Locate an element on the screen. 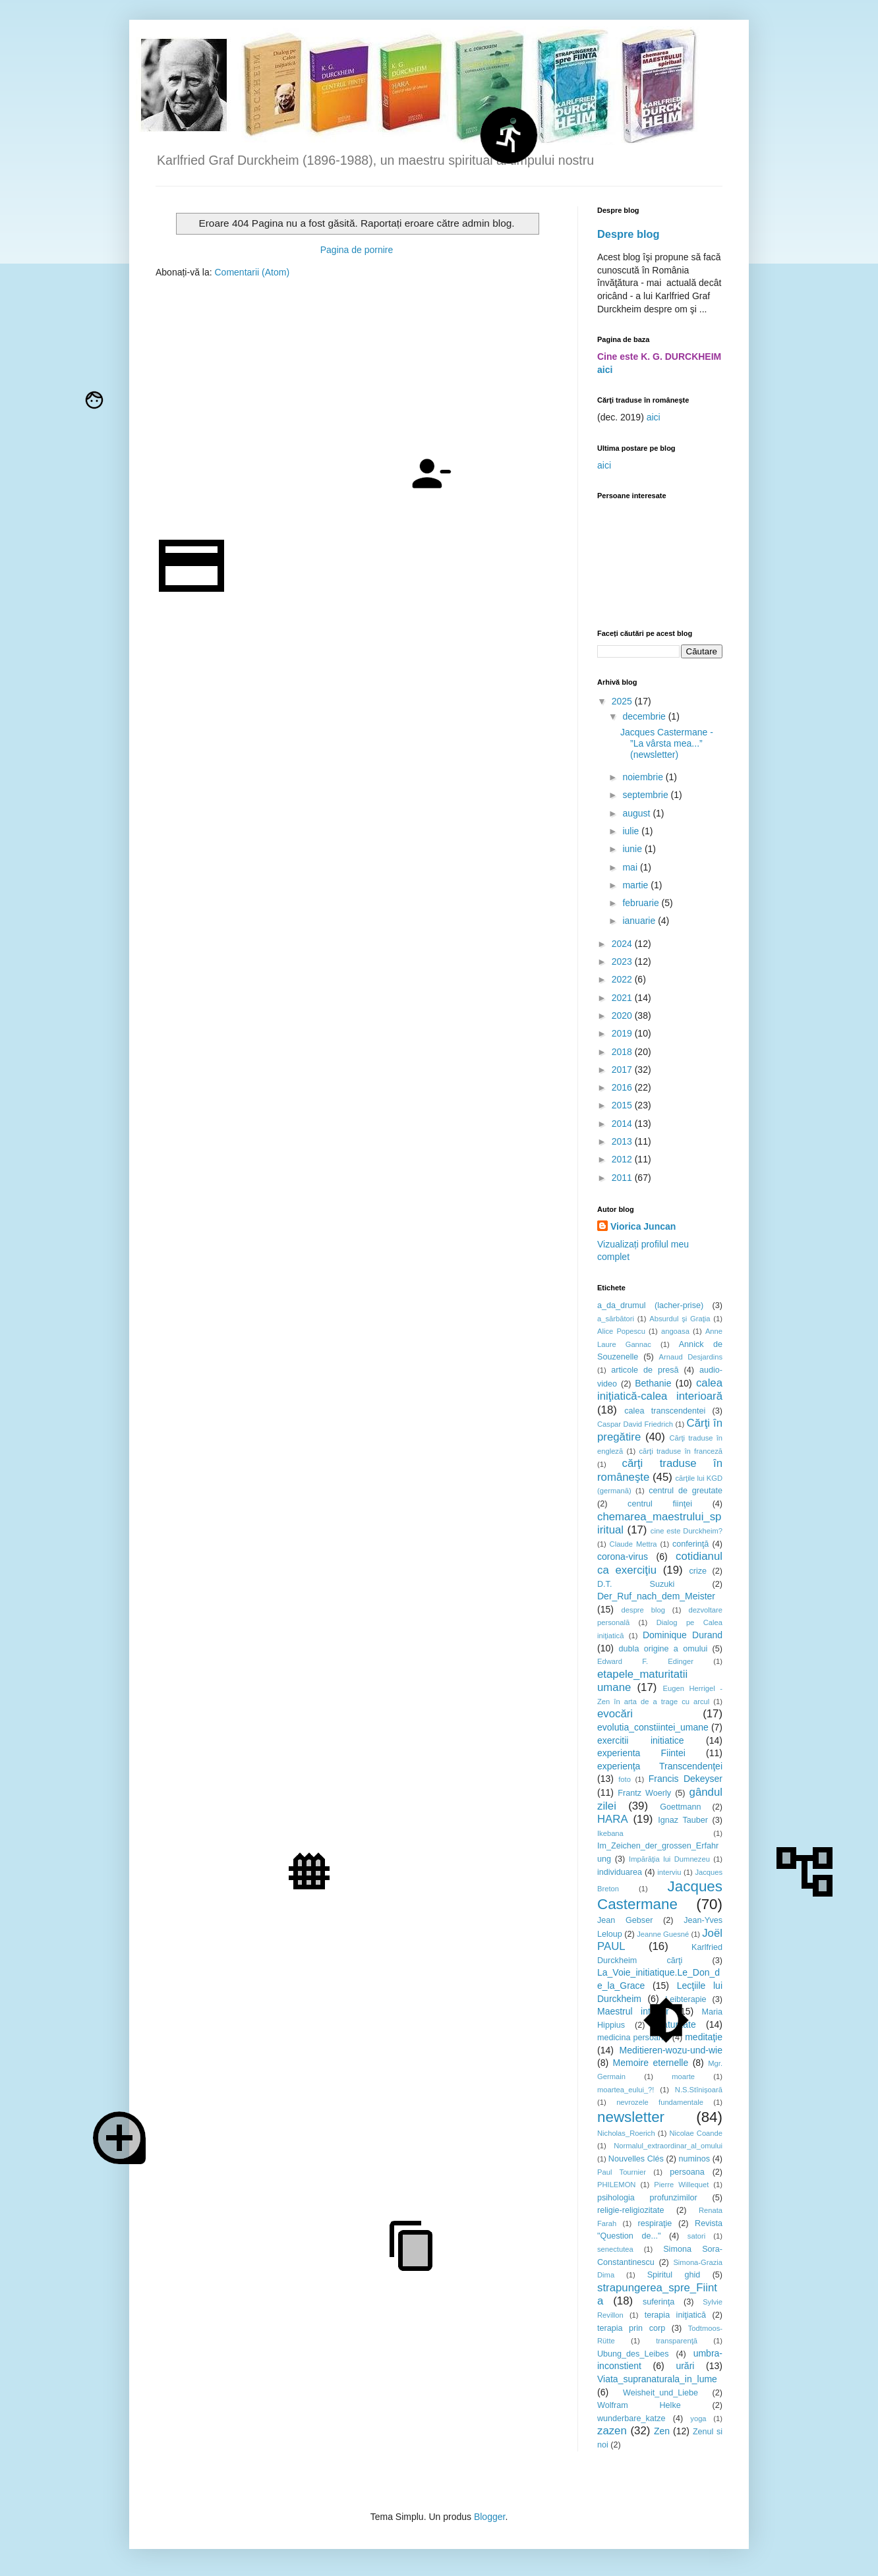  add a new image or photo is located at coordinates (119, 2138).